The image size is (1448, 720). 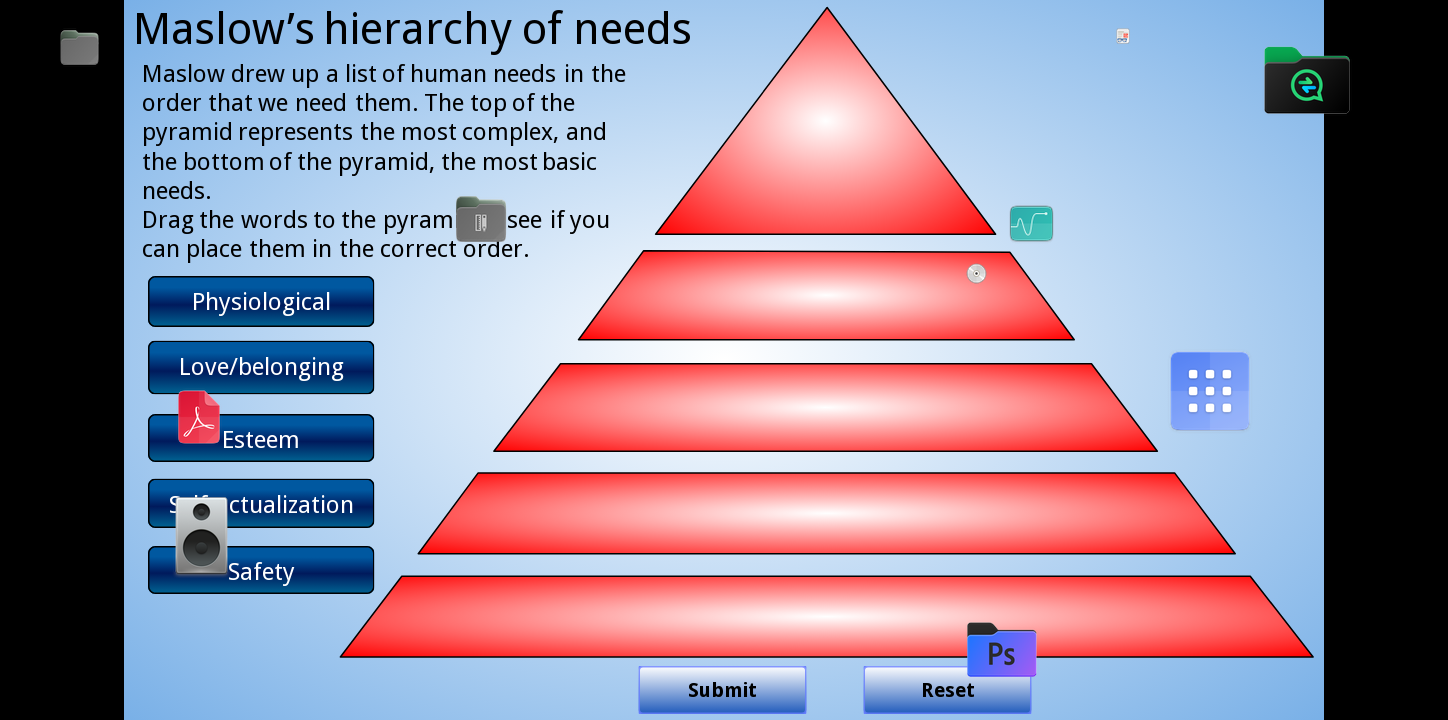 I want to click on open wondershare wutsapper application folder, so click(x=1306, y=82).